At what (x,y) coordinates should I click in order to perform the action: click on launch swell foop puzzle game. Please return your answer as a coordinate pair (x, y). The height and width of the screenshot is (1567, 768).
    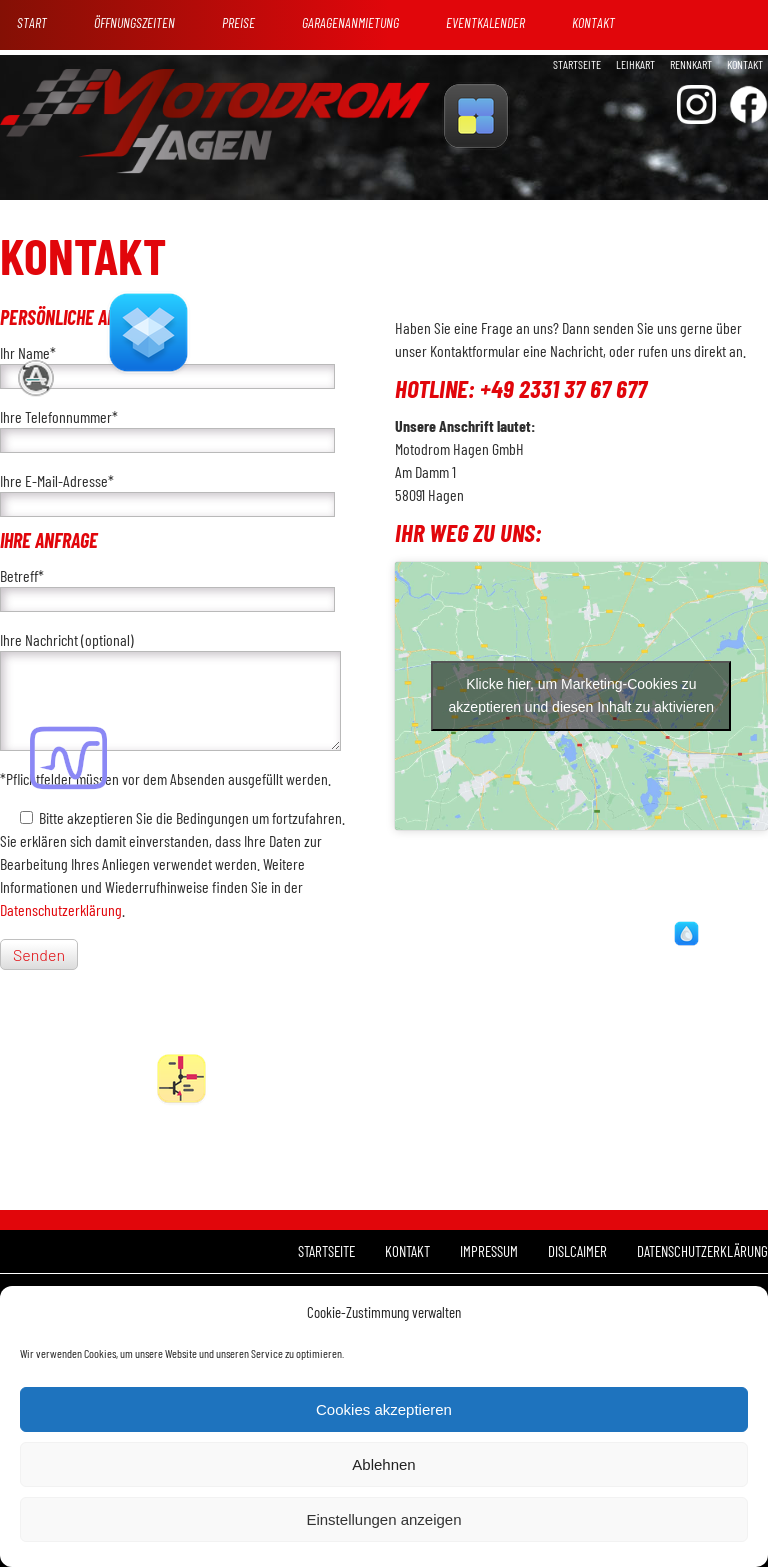
    Looking at the image, I should click on (476, 116).